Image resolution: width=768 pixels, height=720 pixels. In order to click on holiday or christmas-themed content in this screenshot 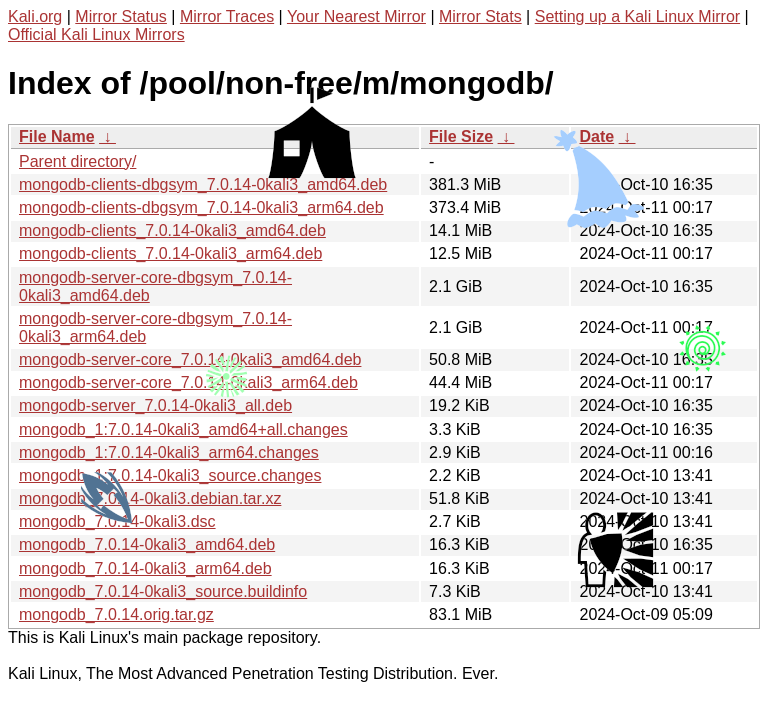, I will do `click(599, 179)`.